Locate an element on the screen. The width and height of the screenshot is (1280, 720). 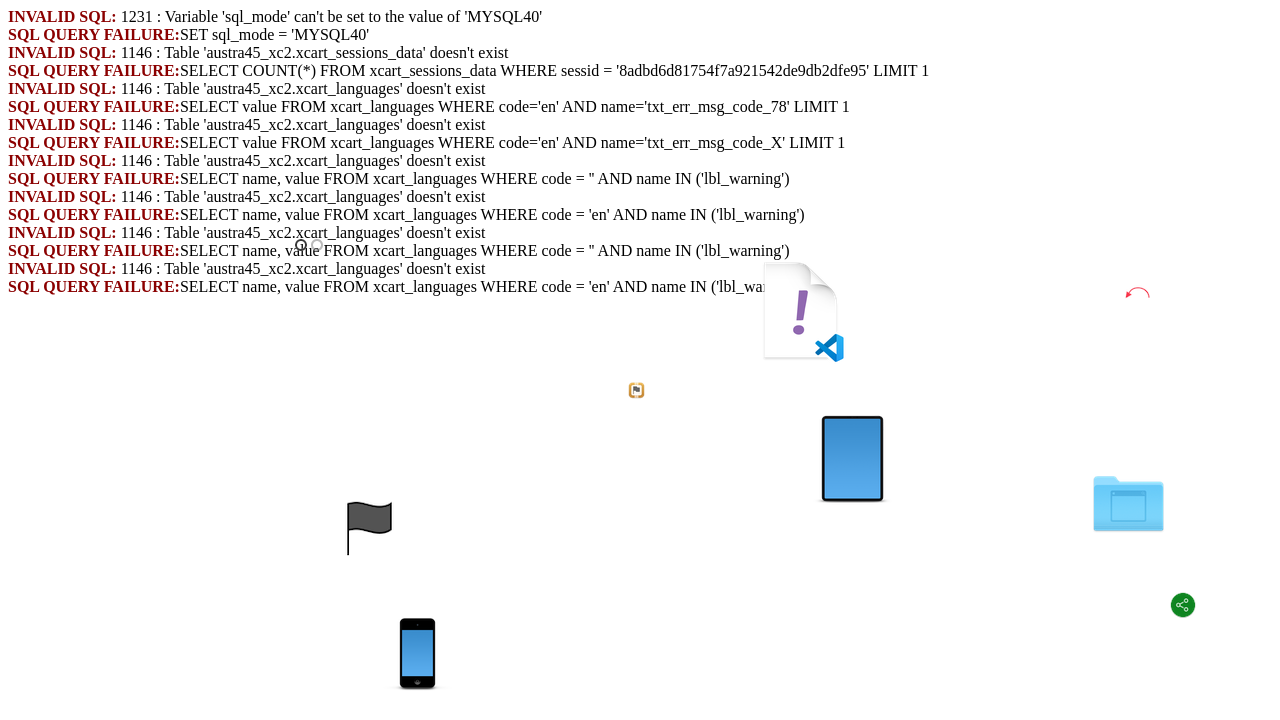
open the desktop folder is located at coordinates (1128, 503).